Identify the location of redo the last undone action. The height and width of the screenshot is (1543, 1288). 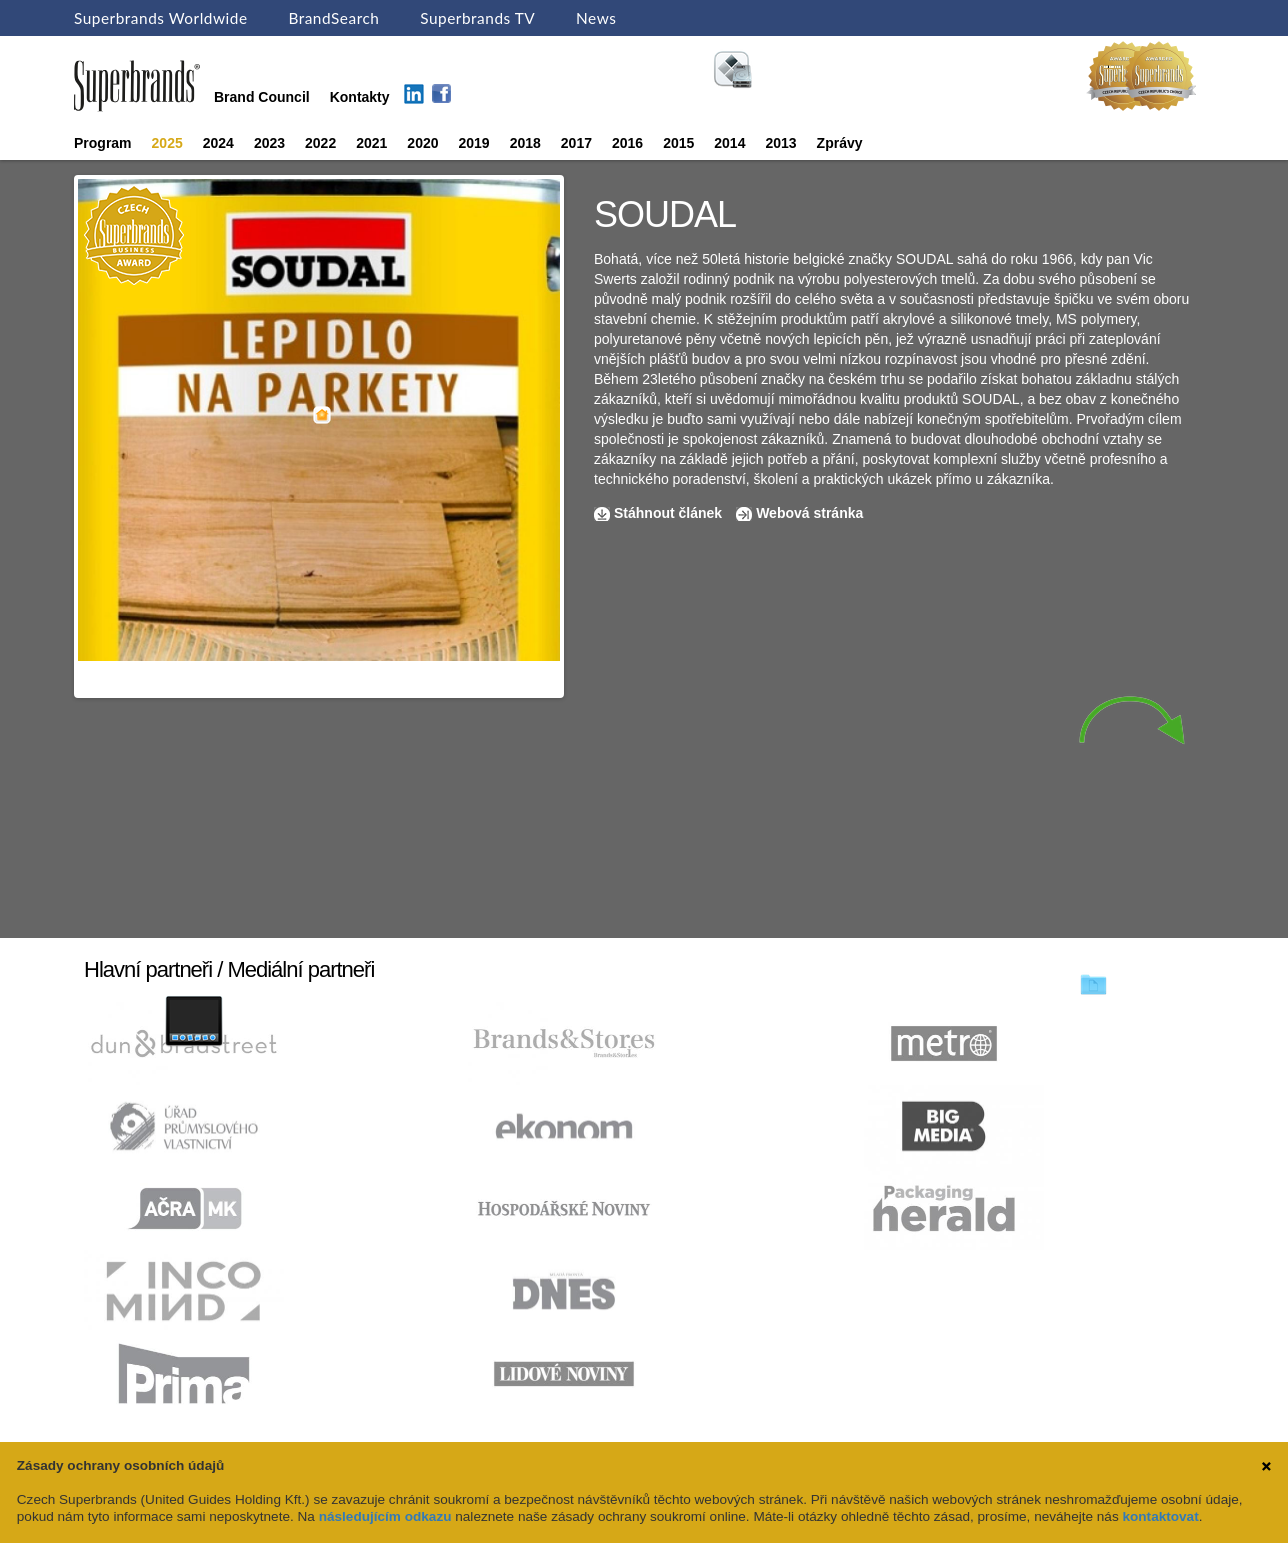
(1132, 719).